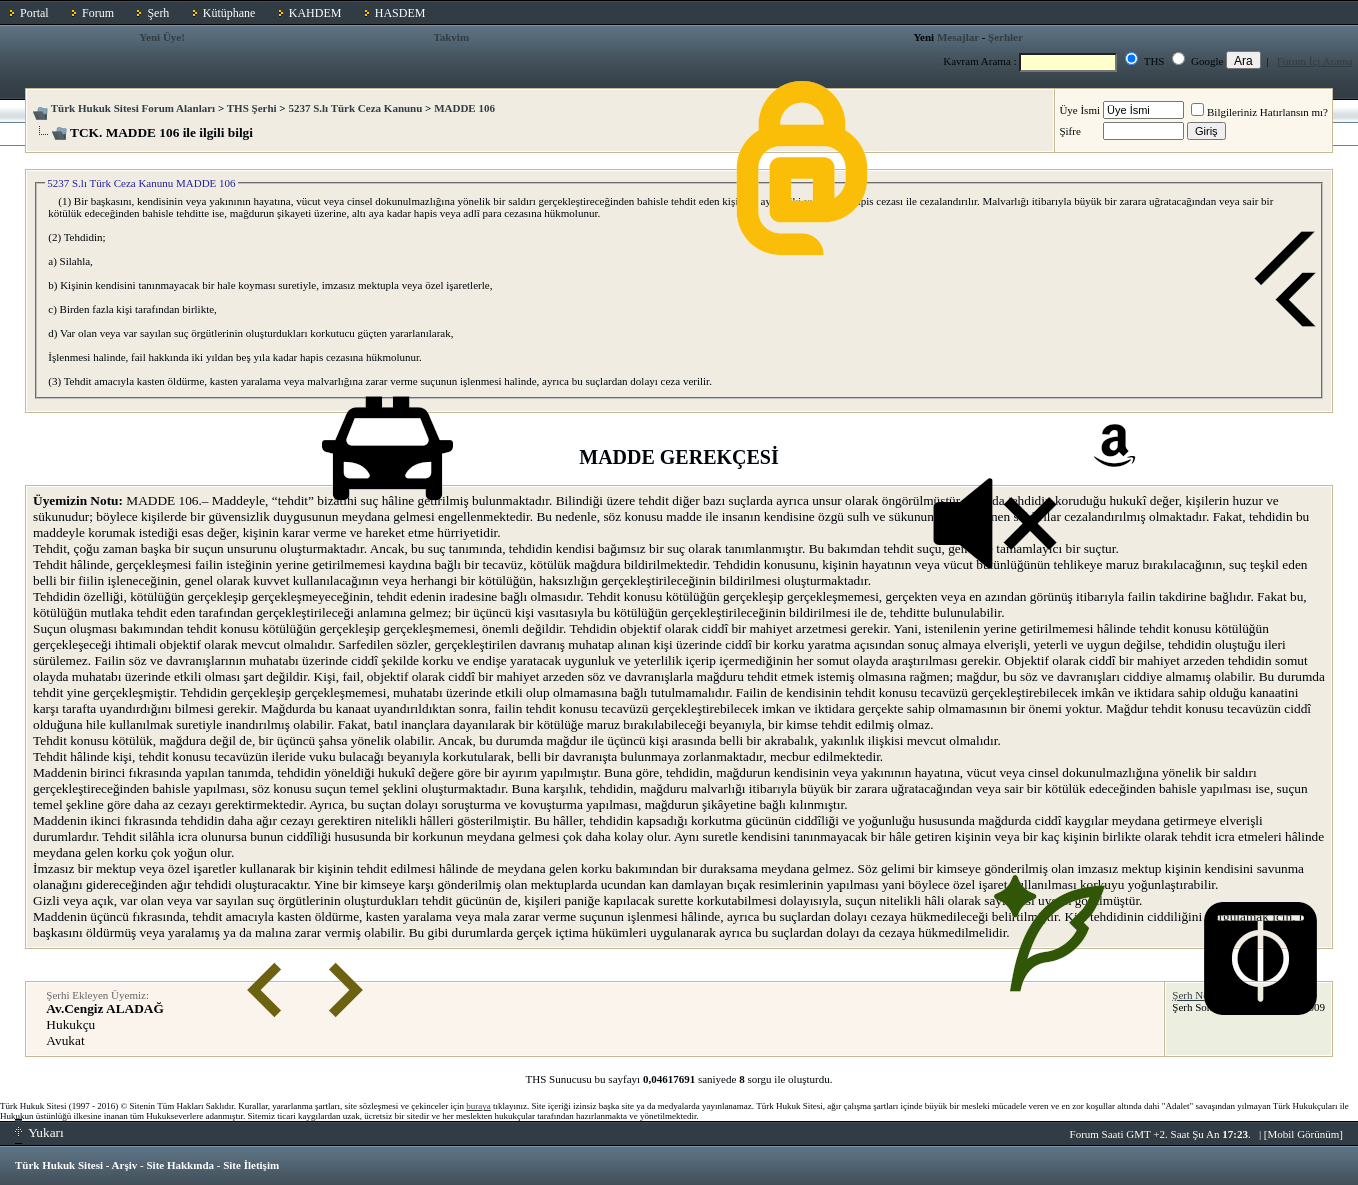 This screenshot has width=1358, height=1185. I want to click on open addy.io email alias service, so click(802, 168).